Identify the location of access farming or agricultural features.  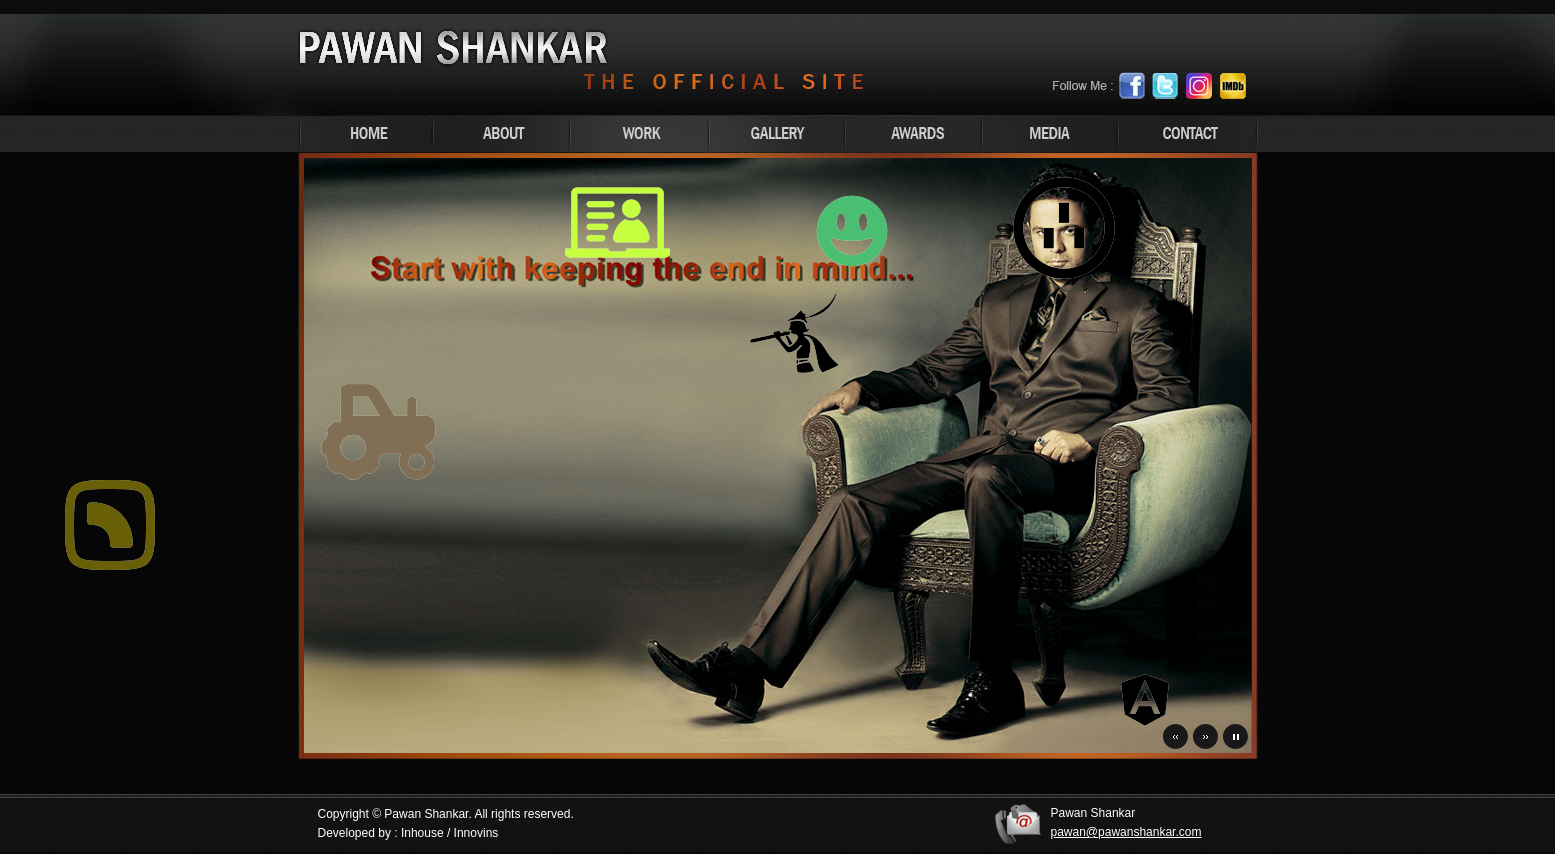
(378, 428).